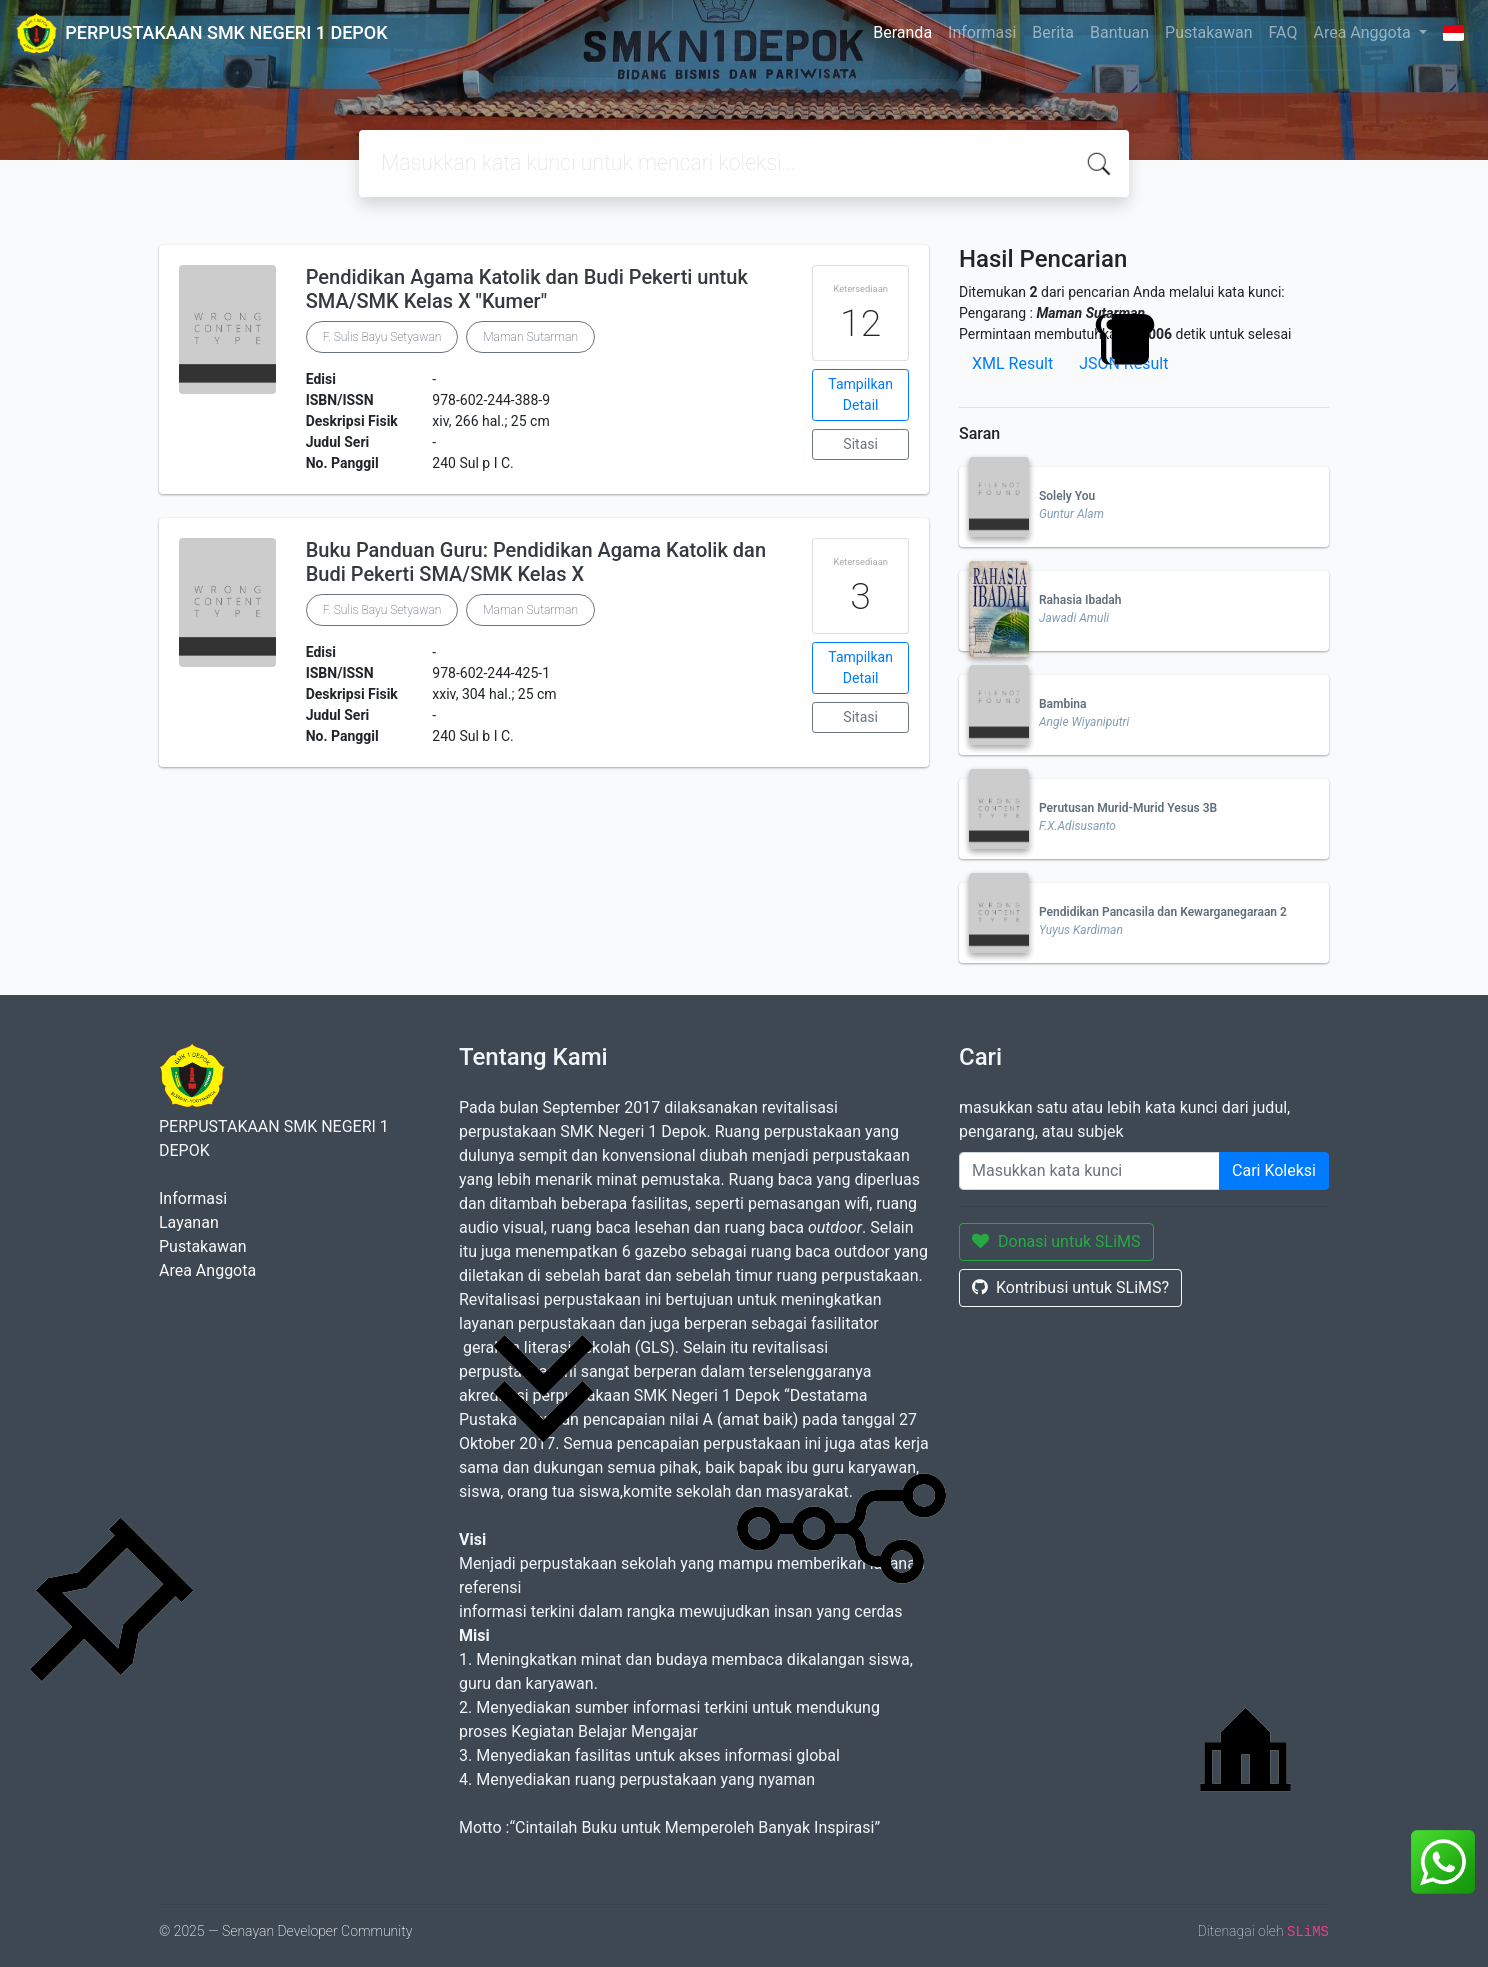 The width and height of the screenshot is (1488, 1967). Describe the element at coordinates (105, 1606) in the screenshot. I see `pin an item for quick access` at that location.